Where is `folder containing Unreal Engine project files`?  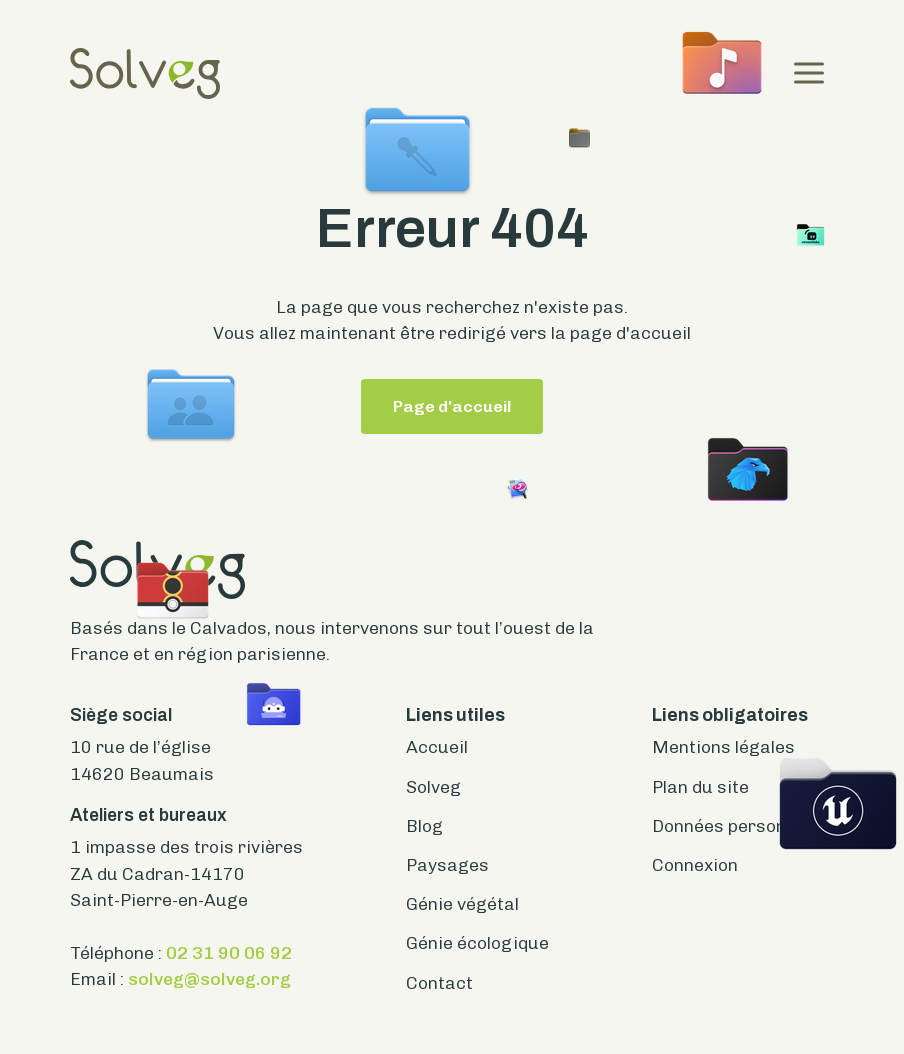 folder containing Unreal Engine project files is located at coordinates (837, 806).